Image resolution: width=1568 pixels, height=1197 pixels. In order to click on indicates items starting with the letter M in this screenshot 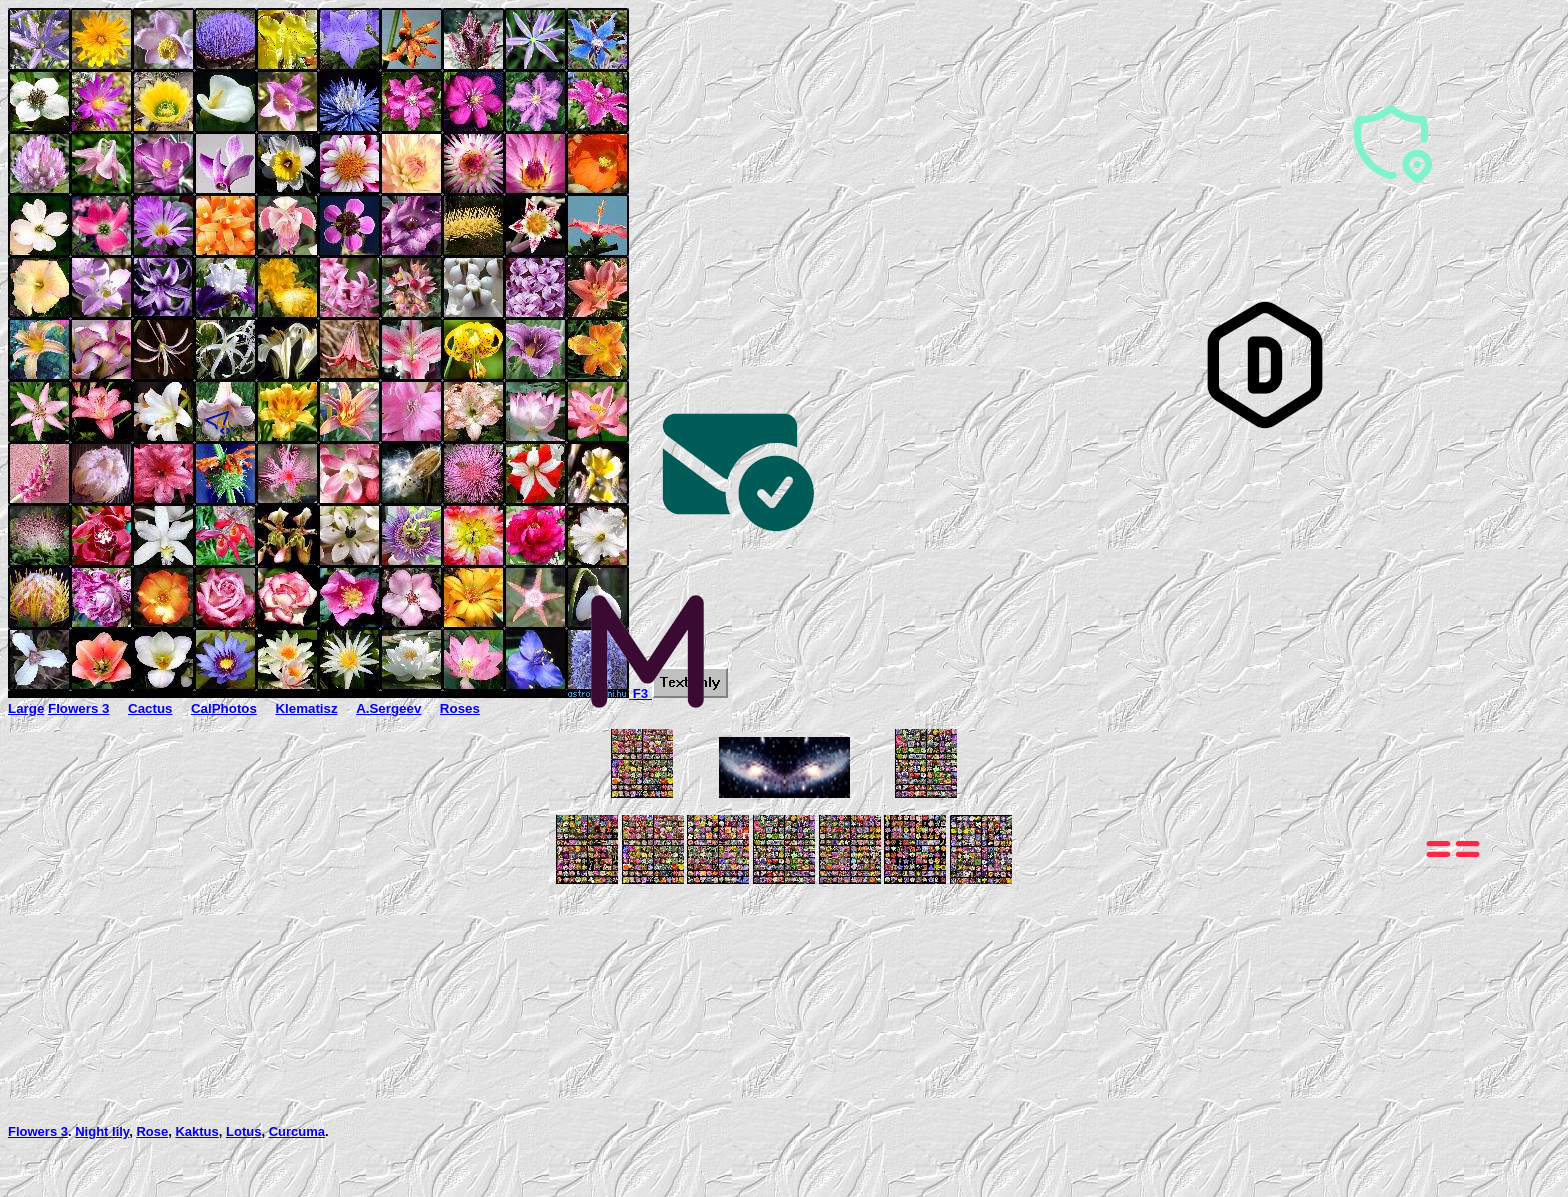, I will do `click(647, 651)`.